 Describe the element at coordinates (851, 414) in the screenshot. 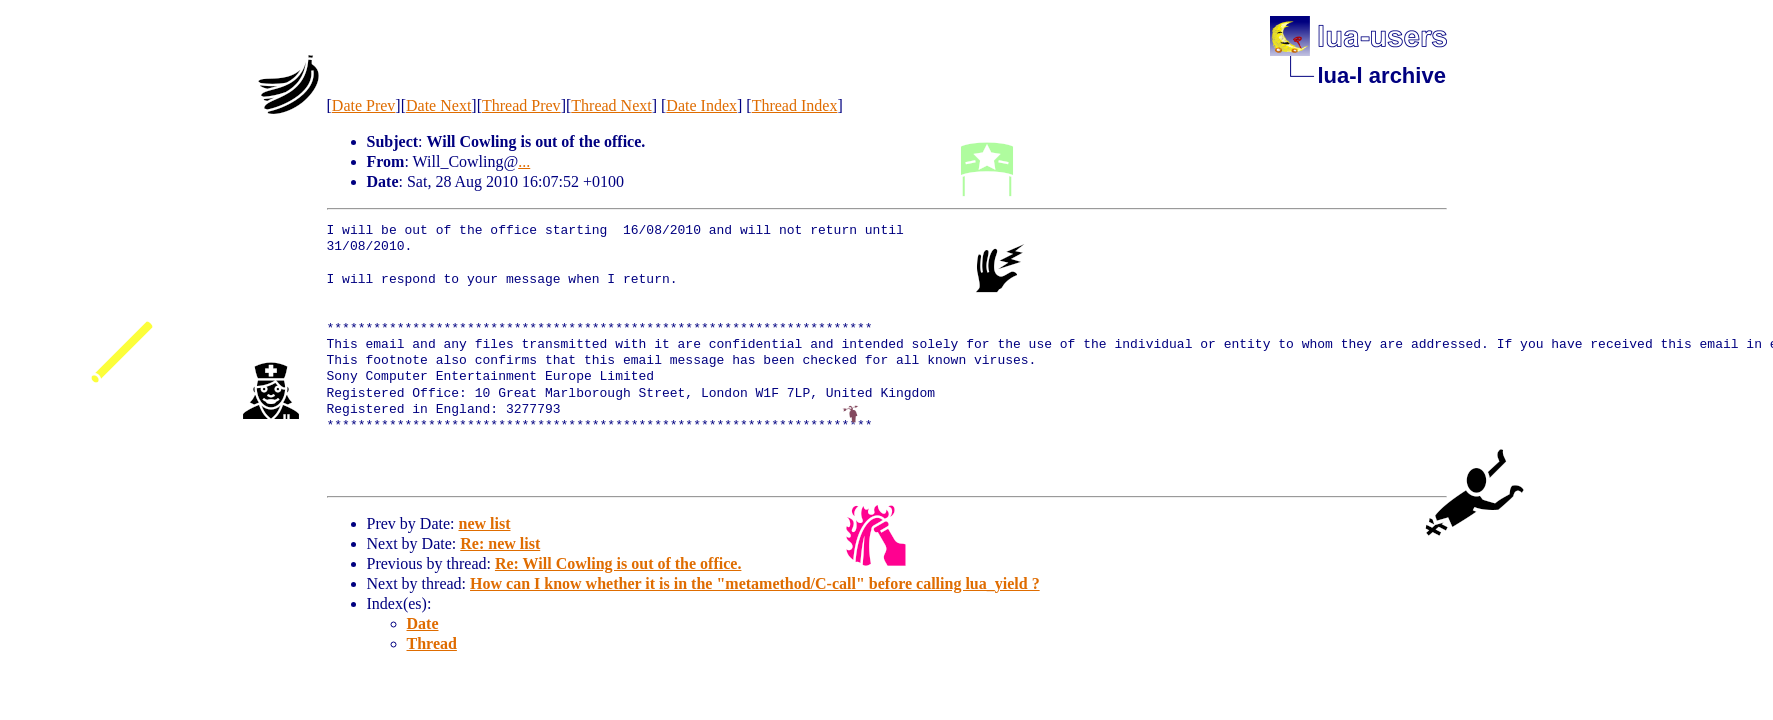

I see `indicates a critical hit or headshot in gameplay` at that location.